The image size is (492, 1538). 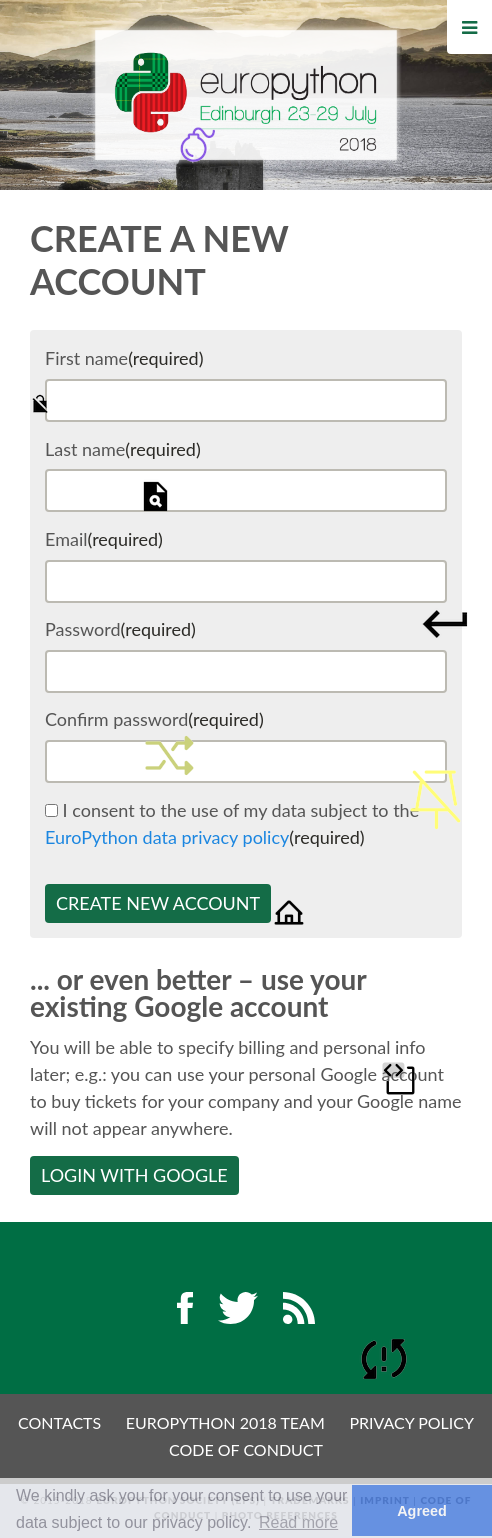 I want to click on scan document for plagiarism, so click(x=155, y=496).